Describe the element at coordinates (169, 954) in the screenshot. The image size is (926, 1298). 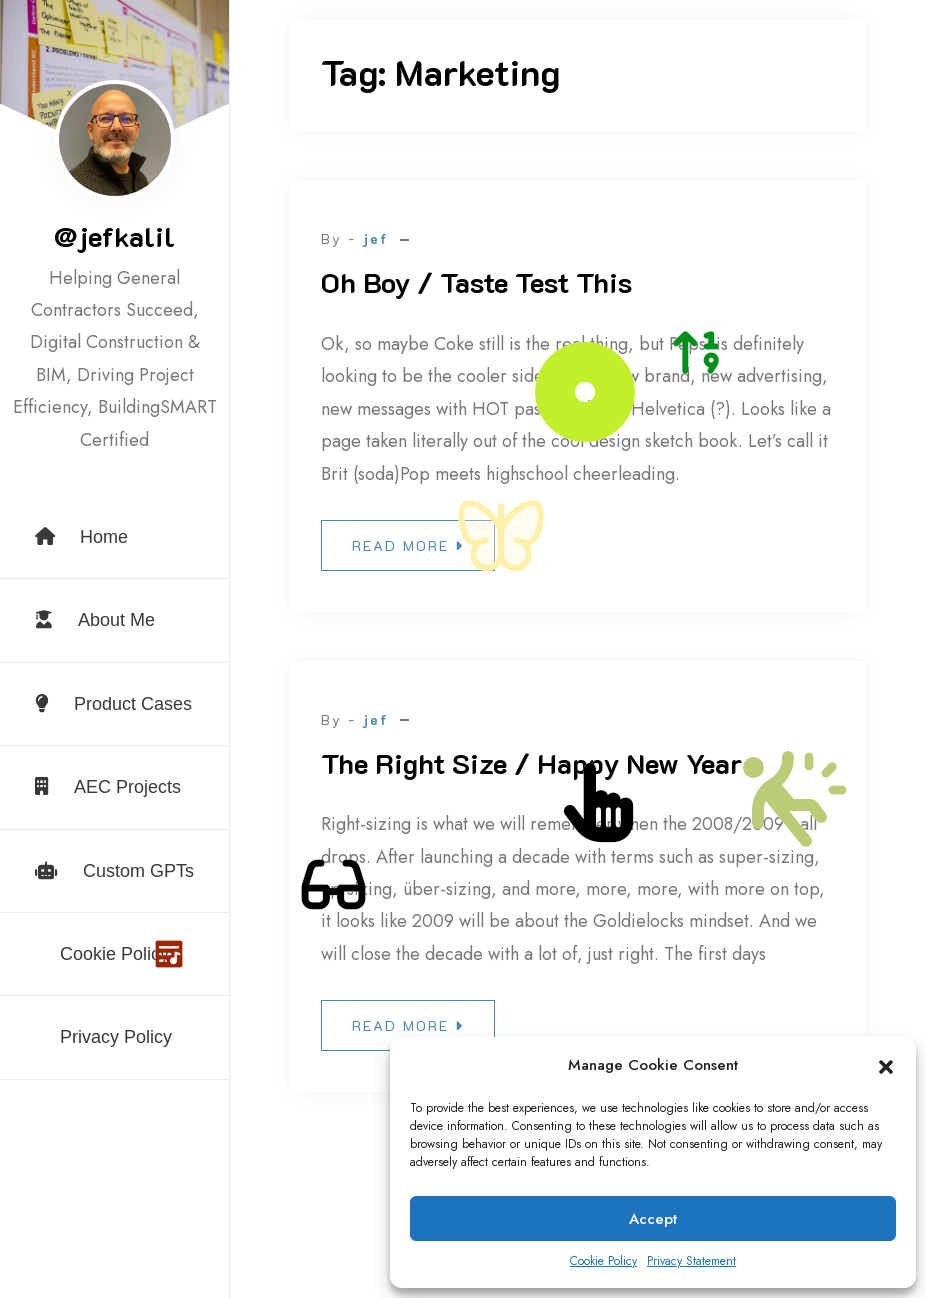
I see `view your music playlist` at that location.